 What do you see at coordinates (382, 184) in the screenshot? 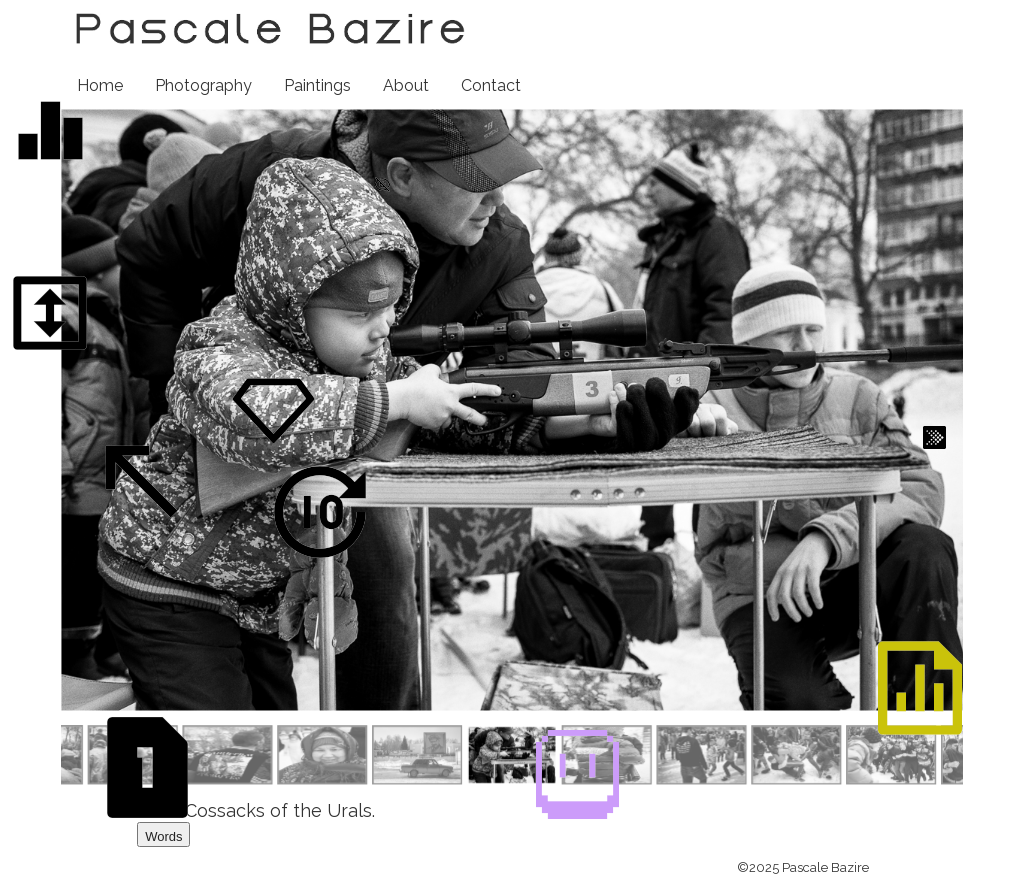
I see `hide password or sensitive content` at bounding box center [382, 184].